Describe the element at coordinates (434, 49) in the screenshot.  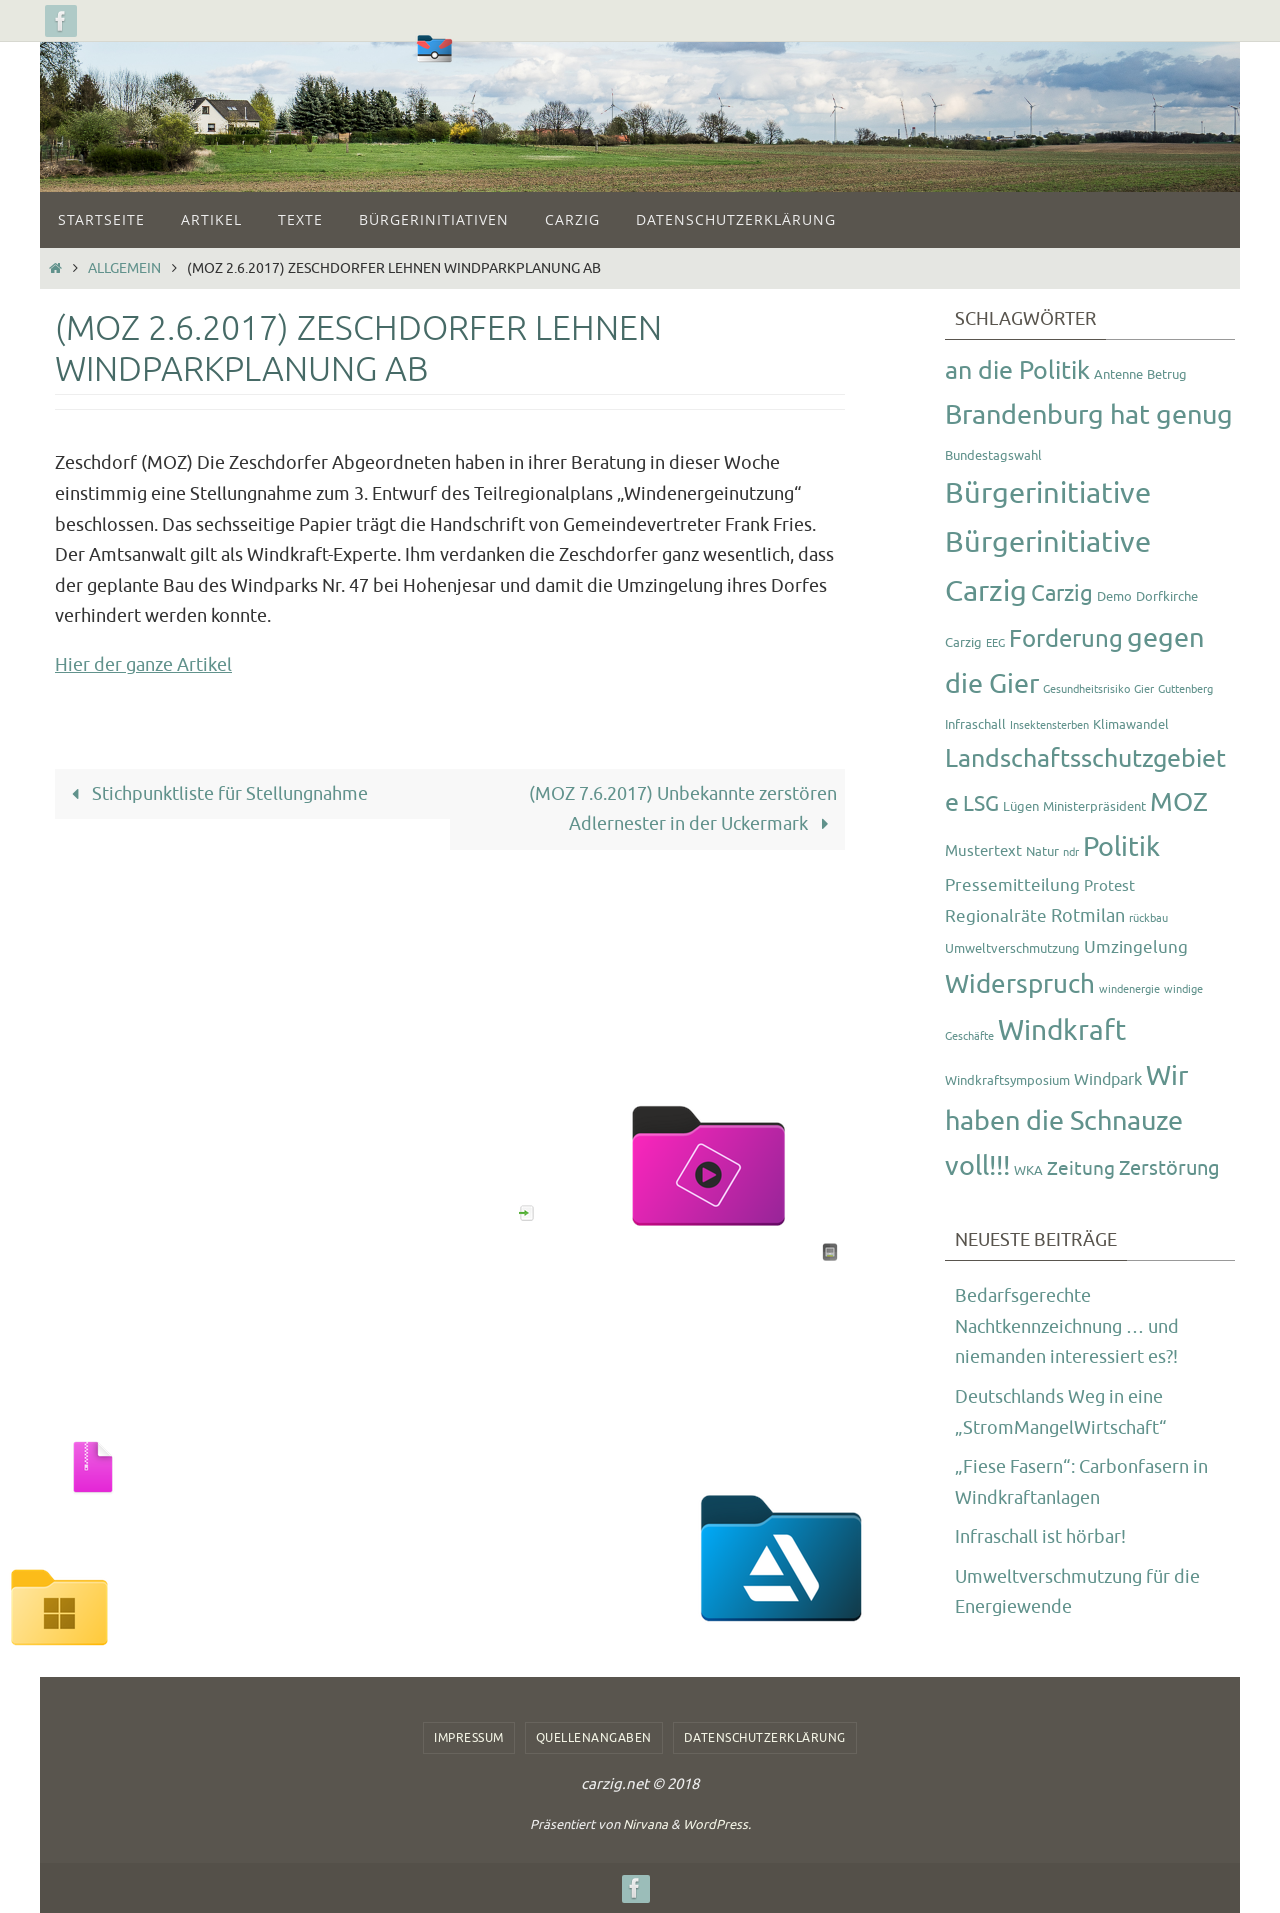
I see `folder for pokémon game files or saves` at that location.